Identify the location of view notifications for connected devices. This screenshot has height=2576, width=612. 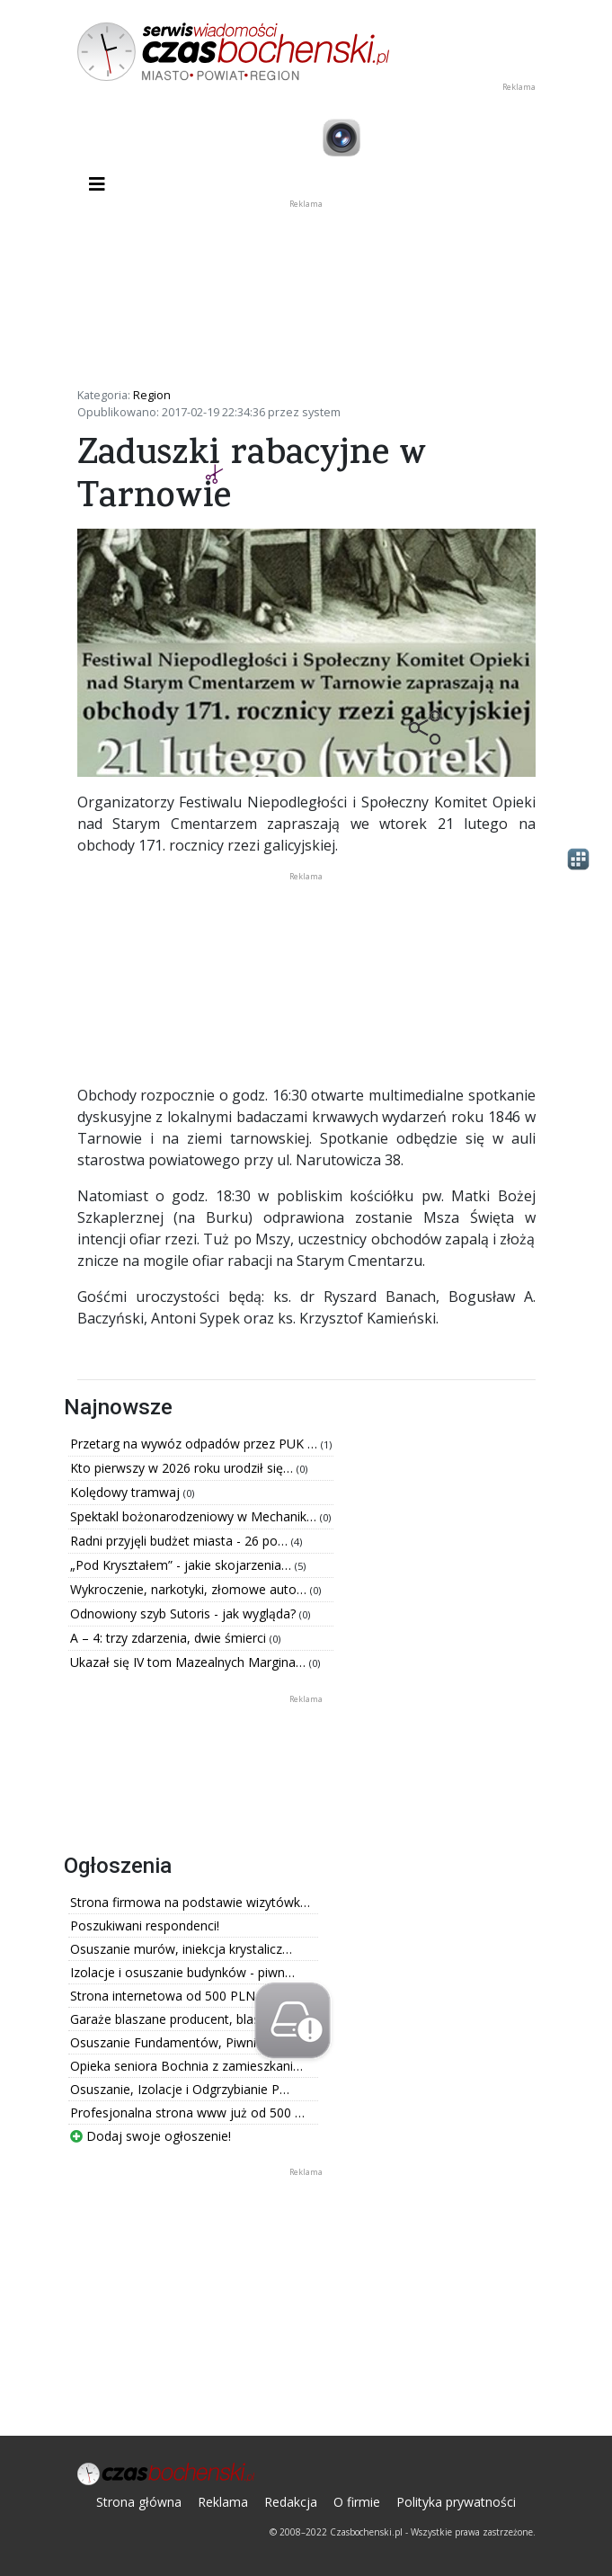
(292, 2021).